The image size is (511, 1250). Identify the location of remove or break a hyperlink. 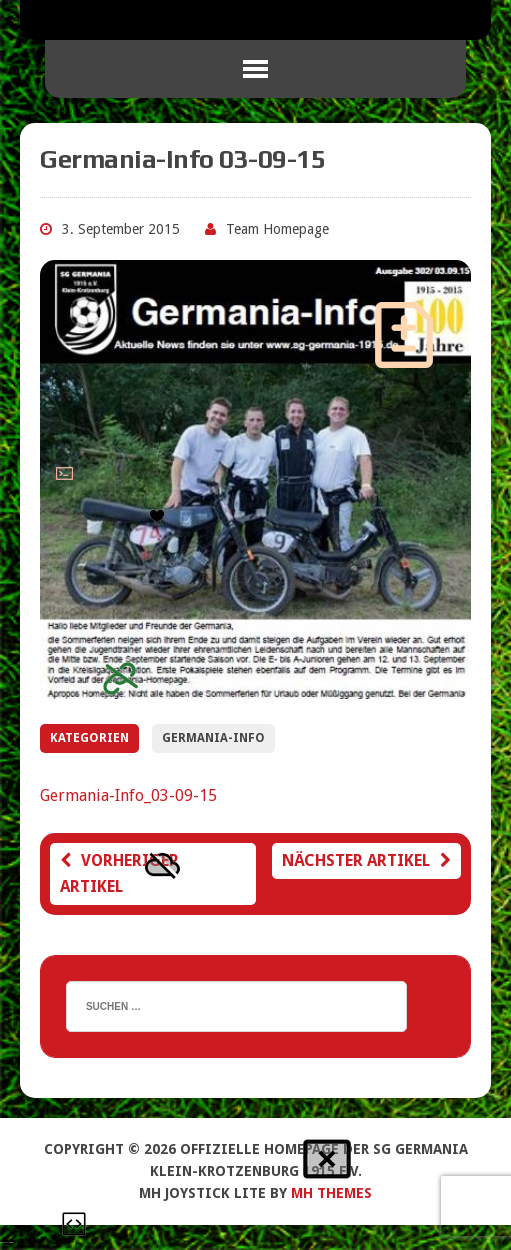
(119, 678).